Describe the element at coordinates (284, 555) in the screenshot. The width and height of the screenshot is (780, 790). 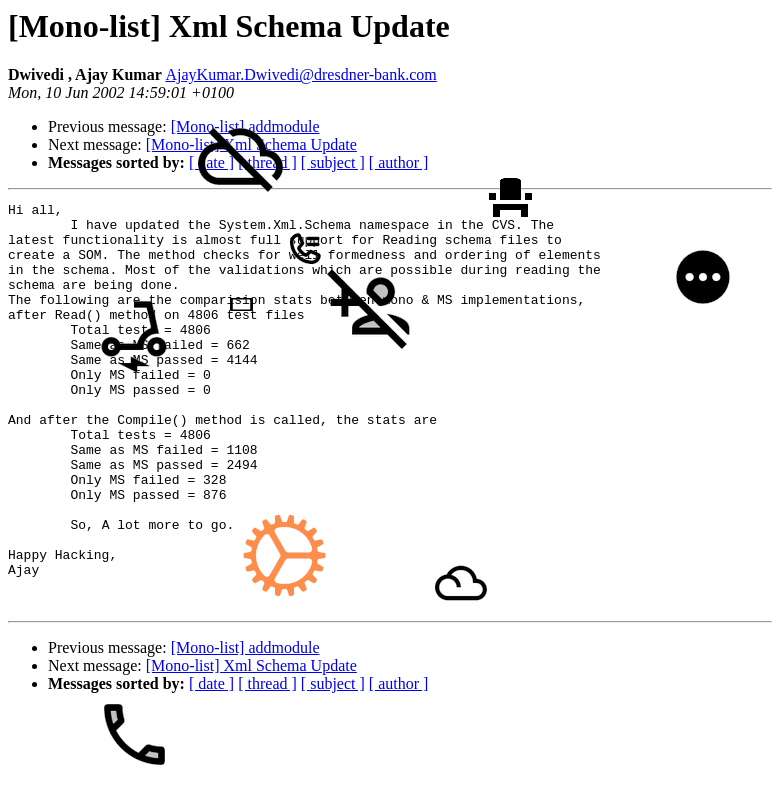
I see `access settings` at that location.